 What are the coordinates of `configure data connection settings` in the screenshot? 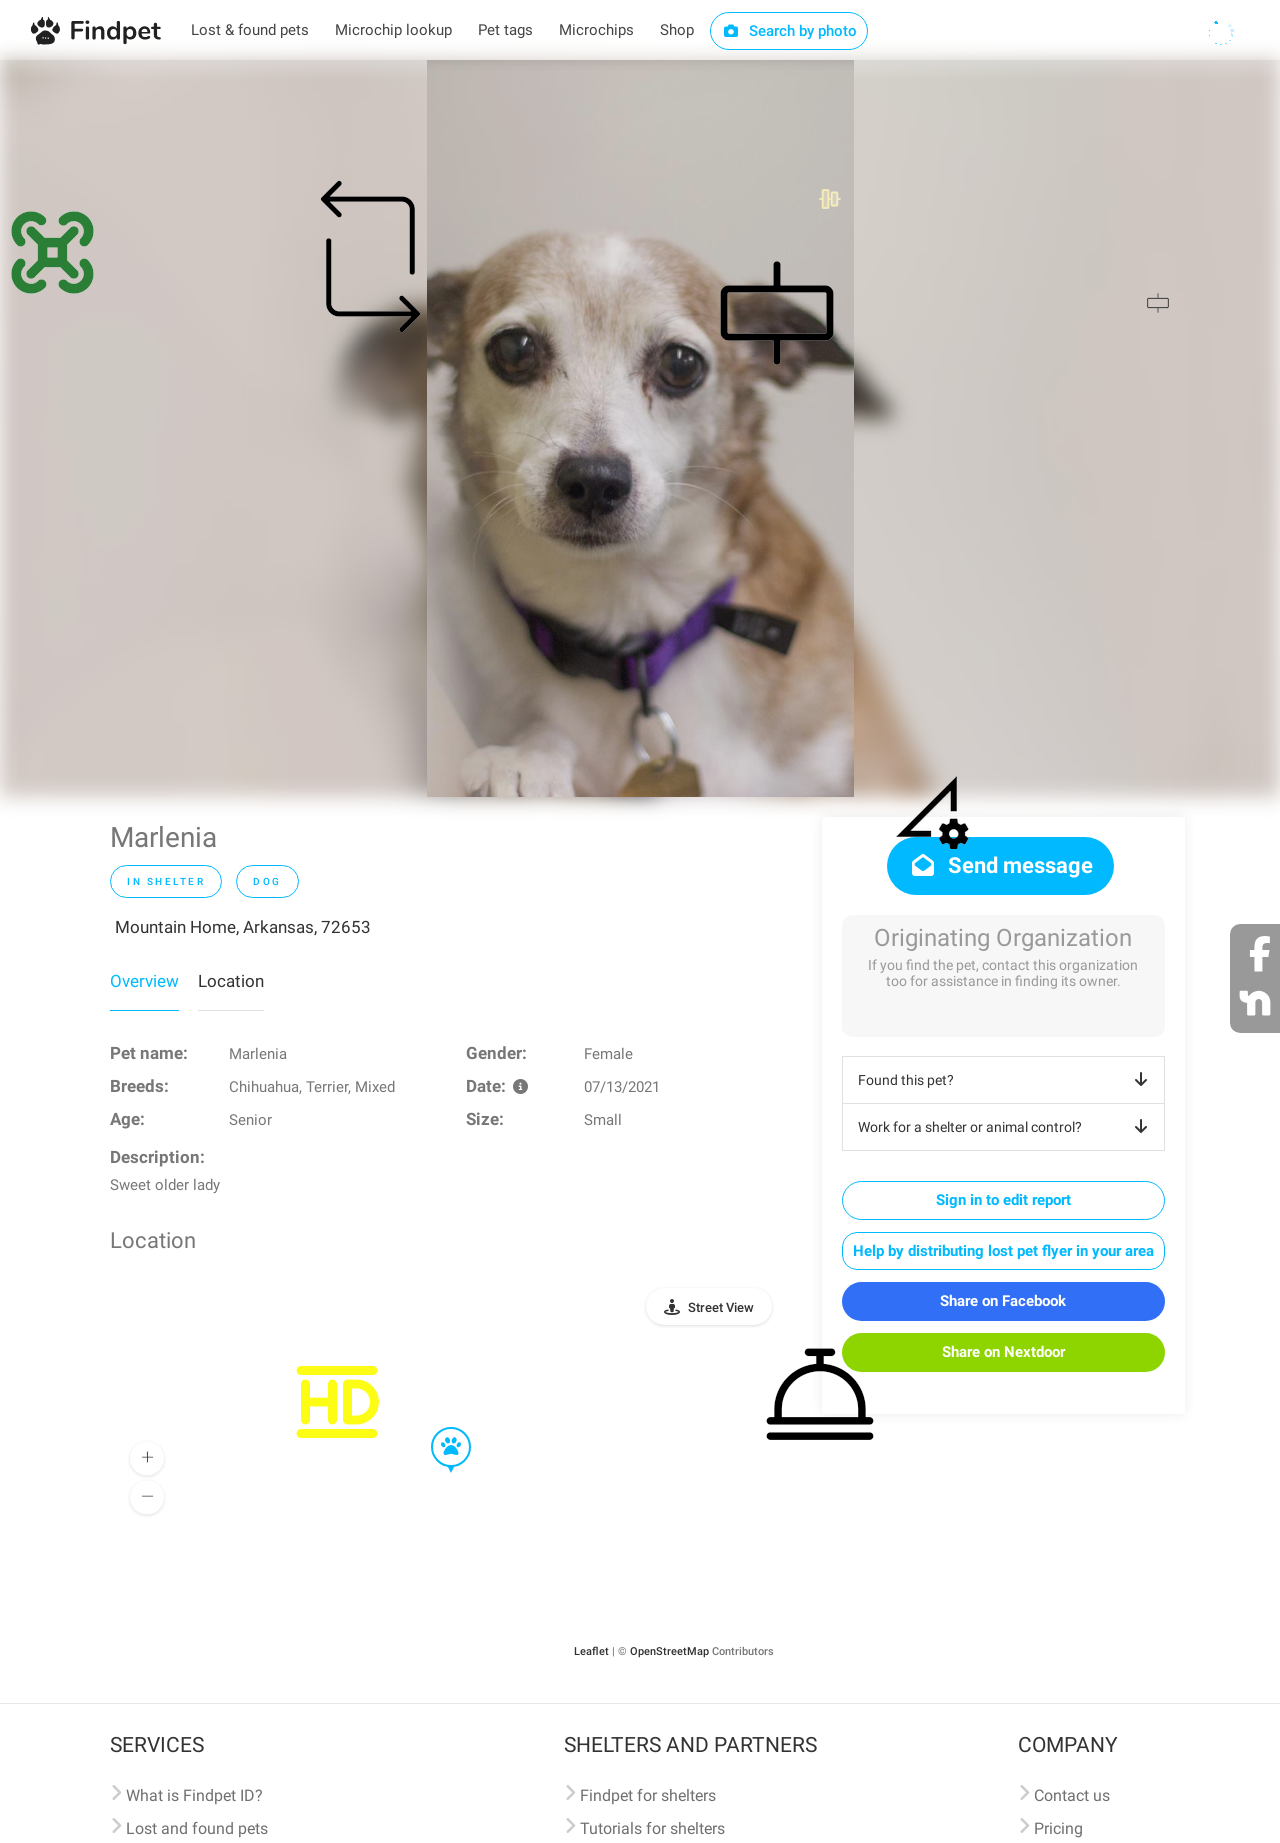 It's located at (932, 812).